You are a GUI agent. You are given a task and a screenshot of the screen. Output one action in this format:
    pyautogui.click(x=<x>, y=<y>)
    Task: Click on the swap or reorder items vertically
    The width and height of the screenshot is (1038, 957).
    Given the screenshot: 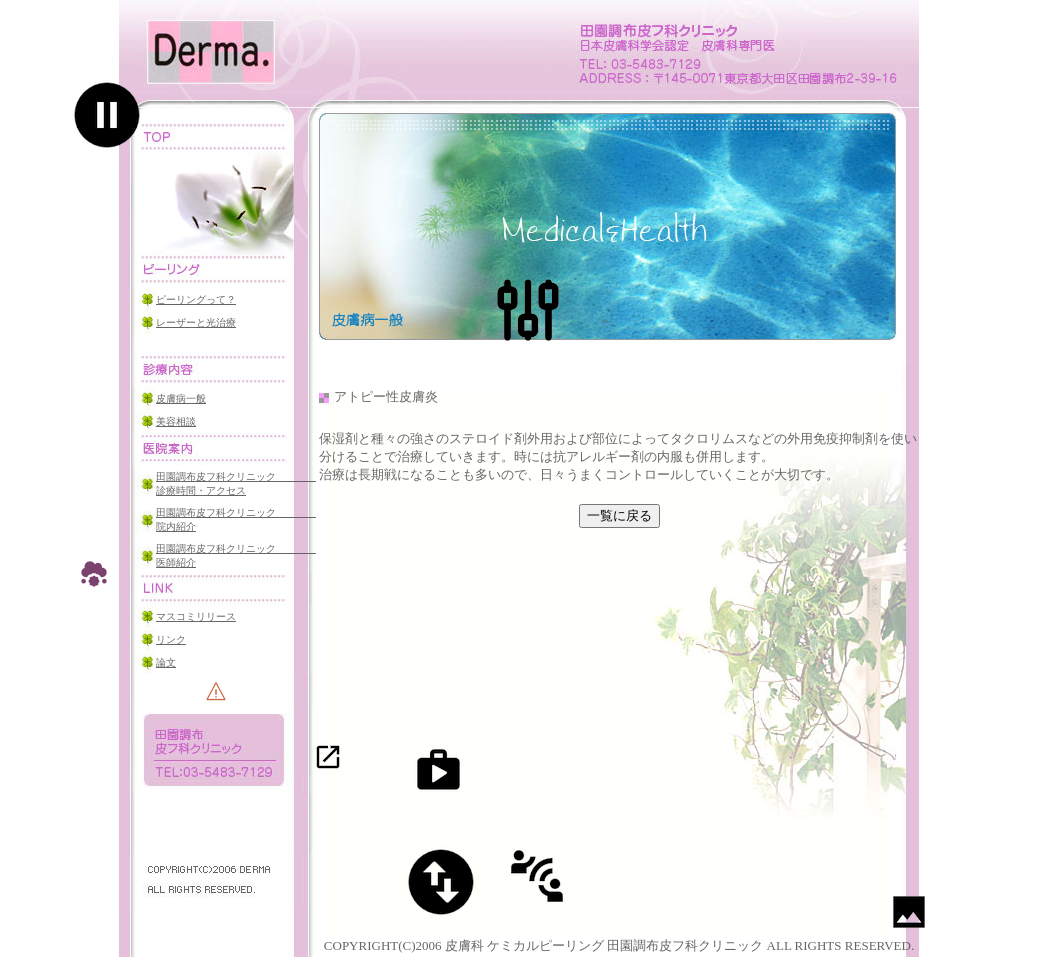 What is the action you would take?
    pyautogui.click(x=441, y=882)
    